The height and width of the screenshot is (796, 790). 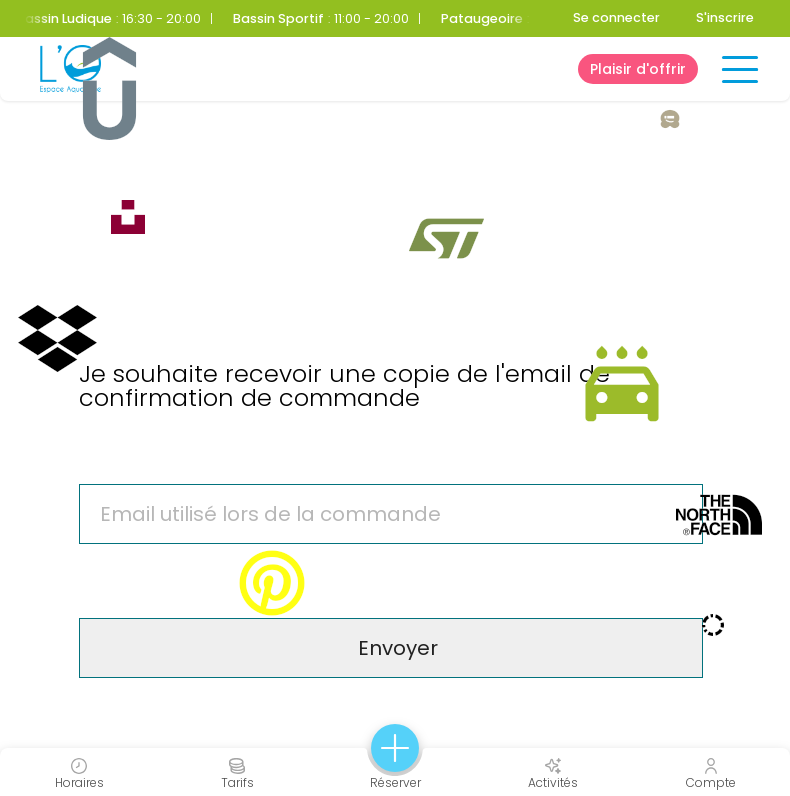 What do you see at coordinates (713, 625) in the screenshot?
I see `link to codacy code quality platform` at bounding box center [713, 625].